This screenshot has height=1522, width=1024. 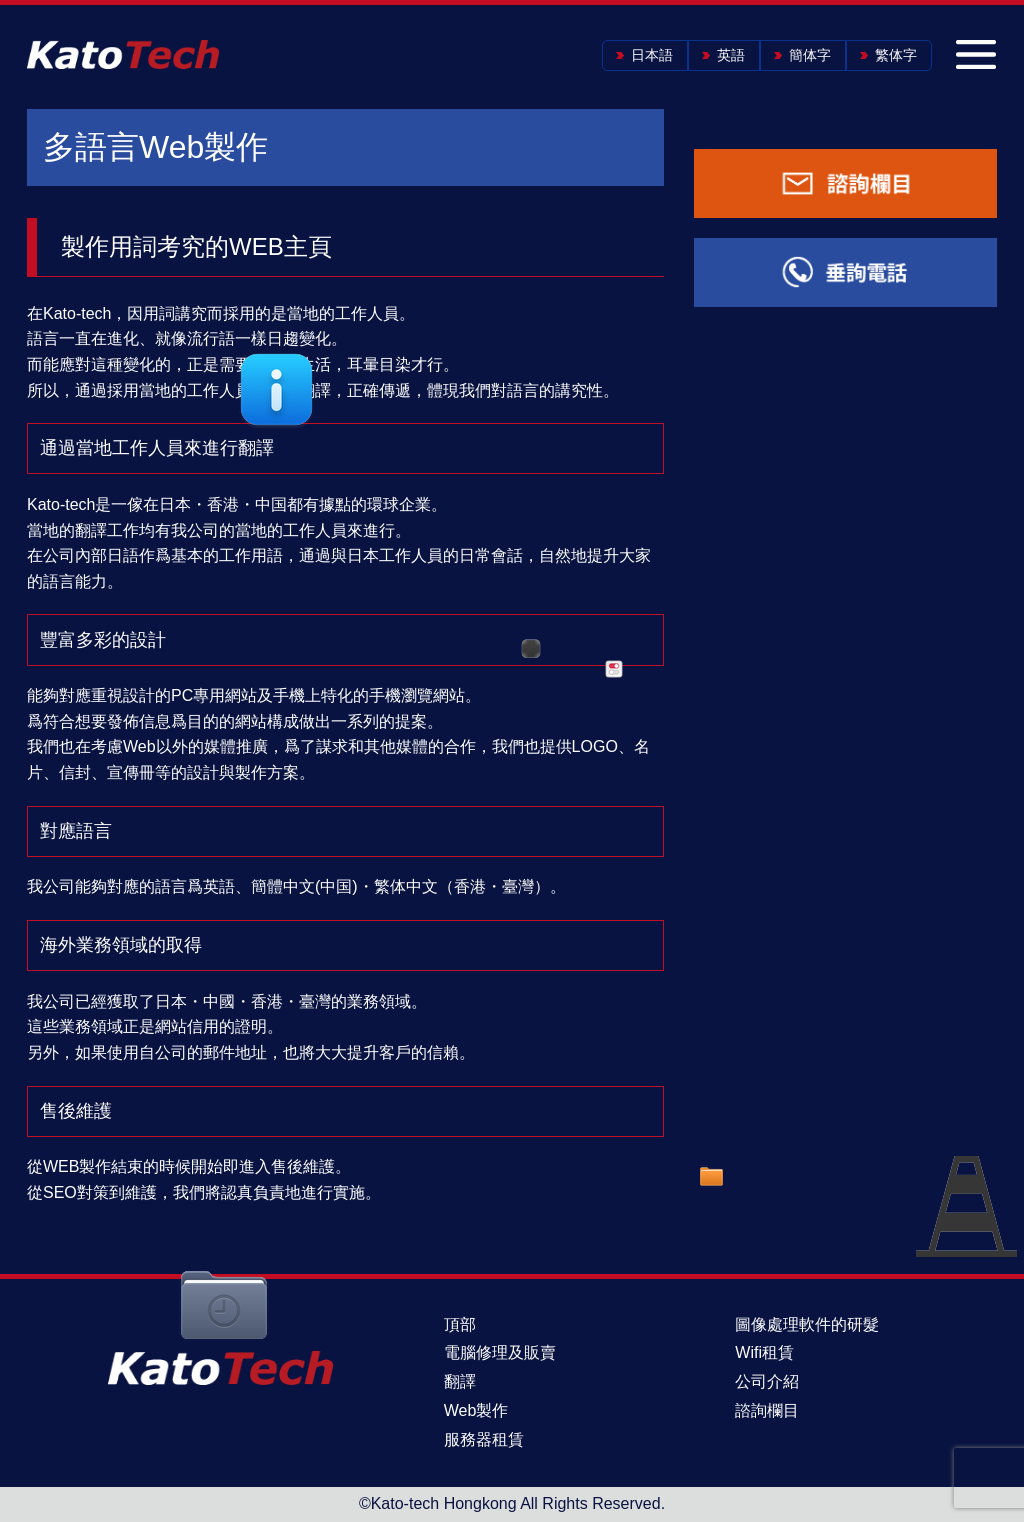 I want to click on open VLC media player, so click(x=966, y=1206).